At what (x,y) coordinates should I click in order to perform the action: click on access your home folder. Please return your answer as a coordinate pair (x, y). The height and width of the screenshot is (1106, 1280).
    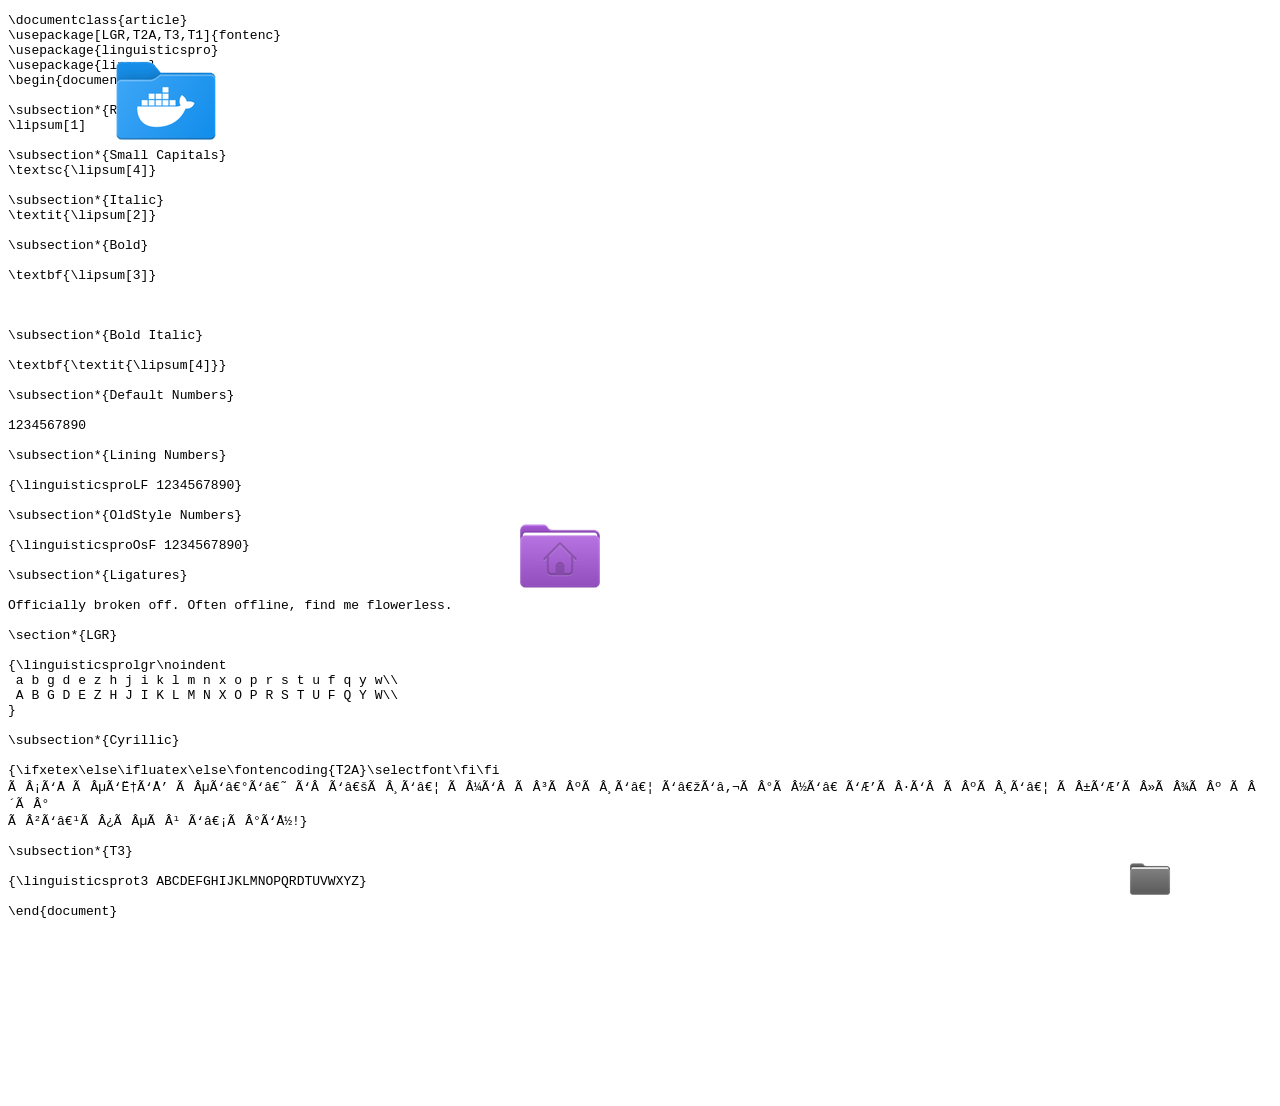
    Looking at the image, I should click on (560, 556).